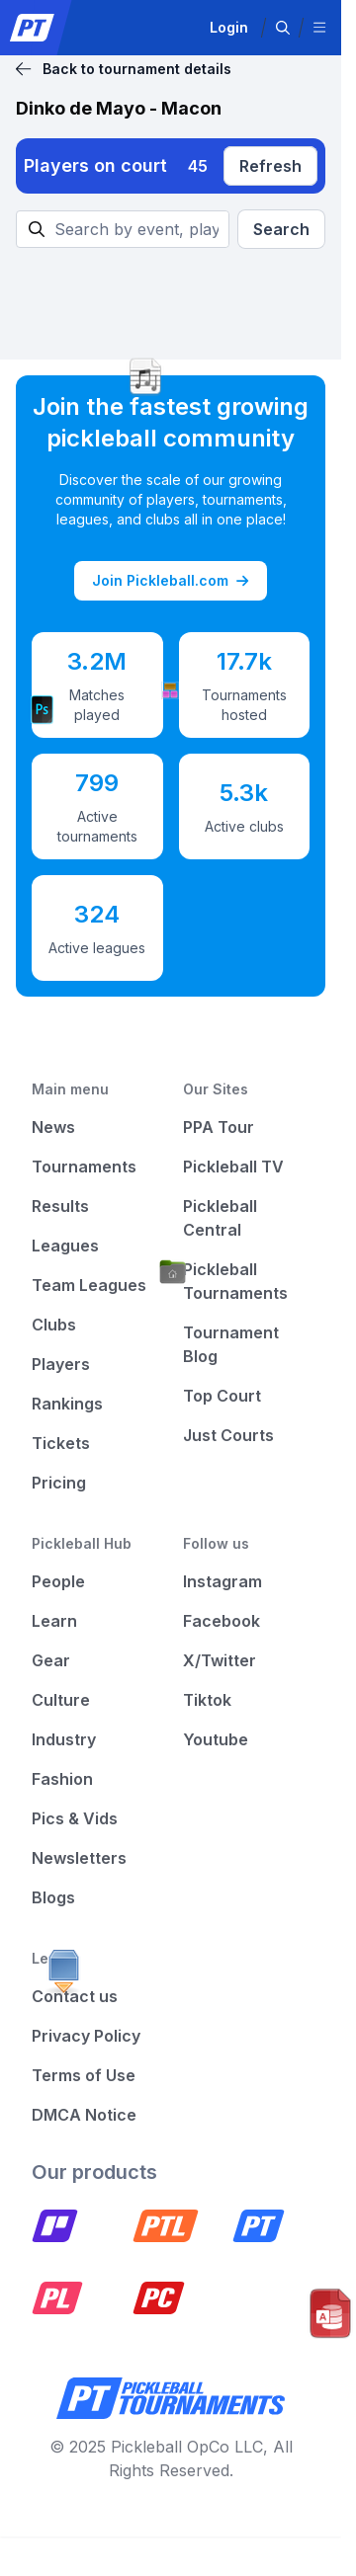 The image size is (356, 2576). Describe the element at coordinates (145, 376) in the screenshot. I see `an iMelody audio file` at that location.